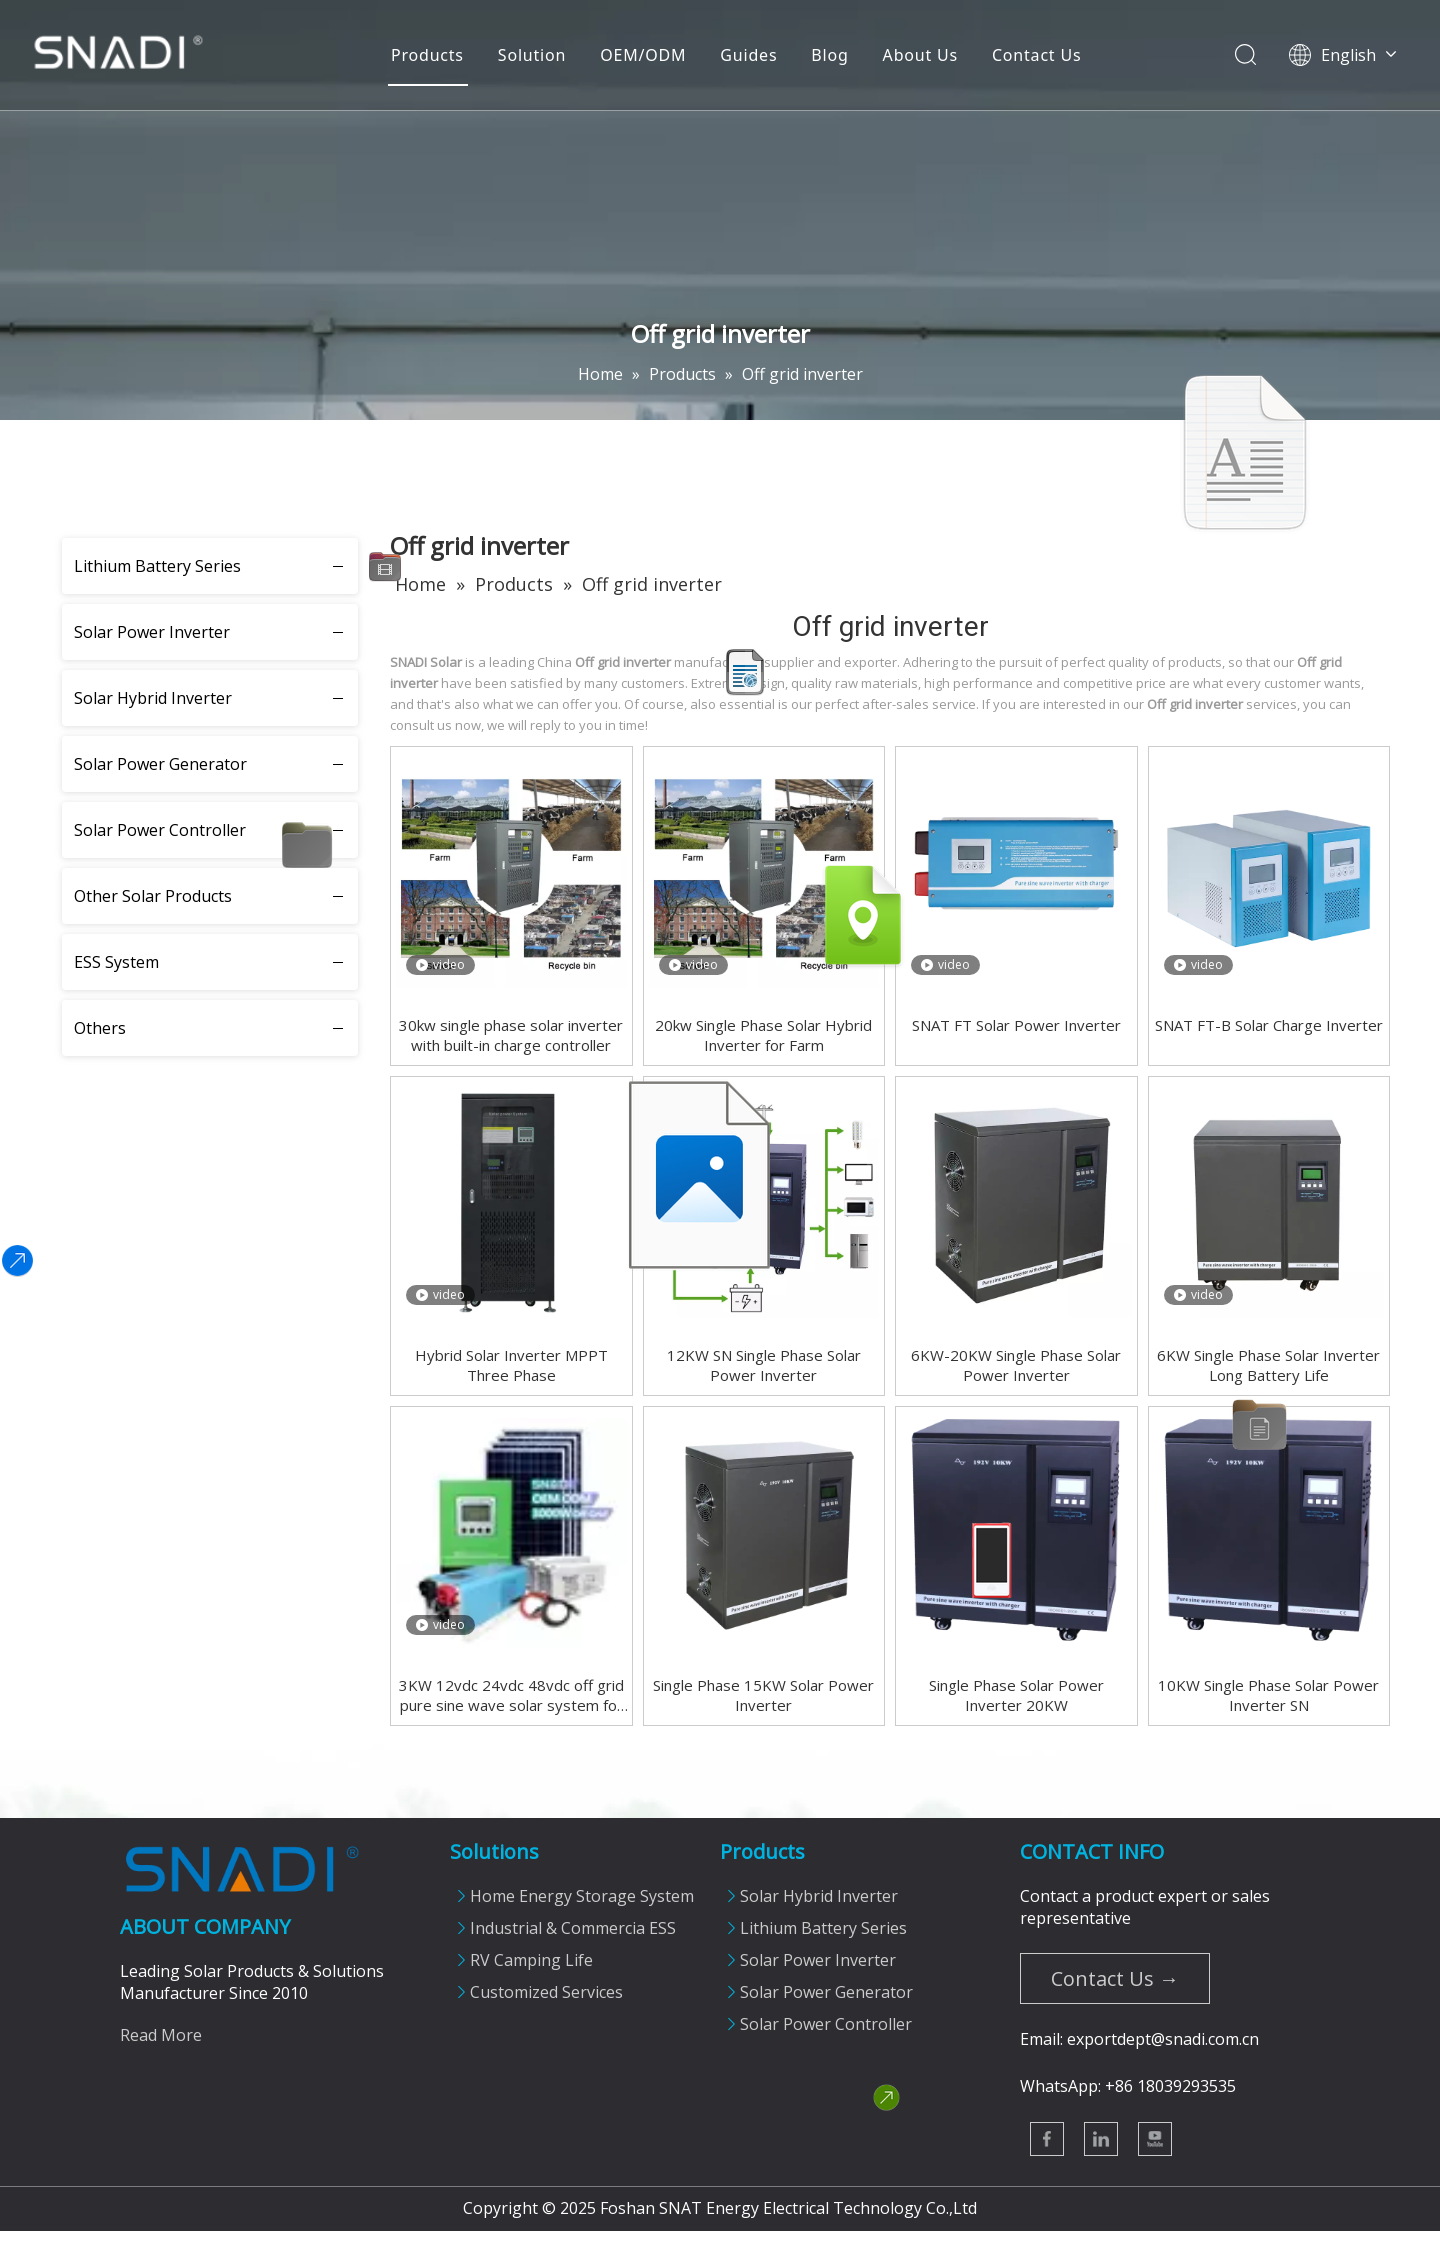 The width and height of the screenshot is (1440, 2253). I want to click on indicates a symbolic link or shortcut to another file, so click(17, 1260).